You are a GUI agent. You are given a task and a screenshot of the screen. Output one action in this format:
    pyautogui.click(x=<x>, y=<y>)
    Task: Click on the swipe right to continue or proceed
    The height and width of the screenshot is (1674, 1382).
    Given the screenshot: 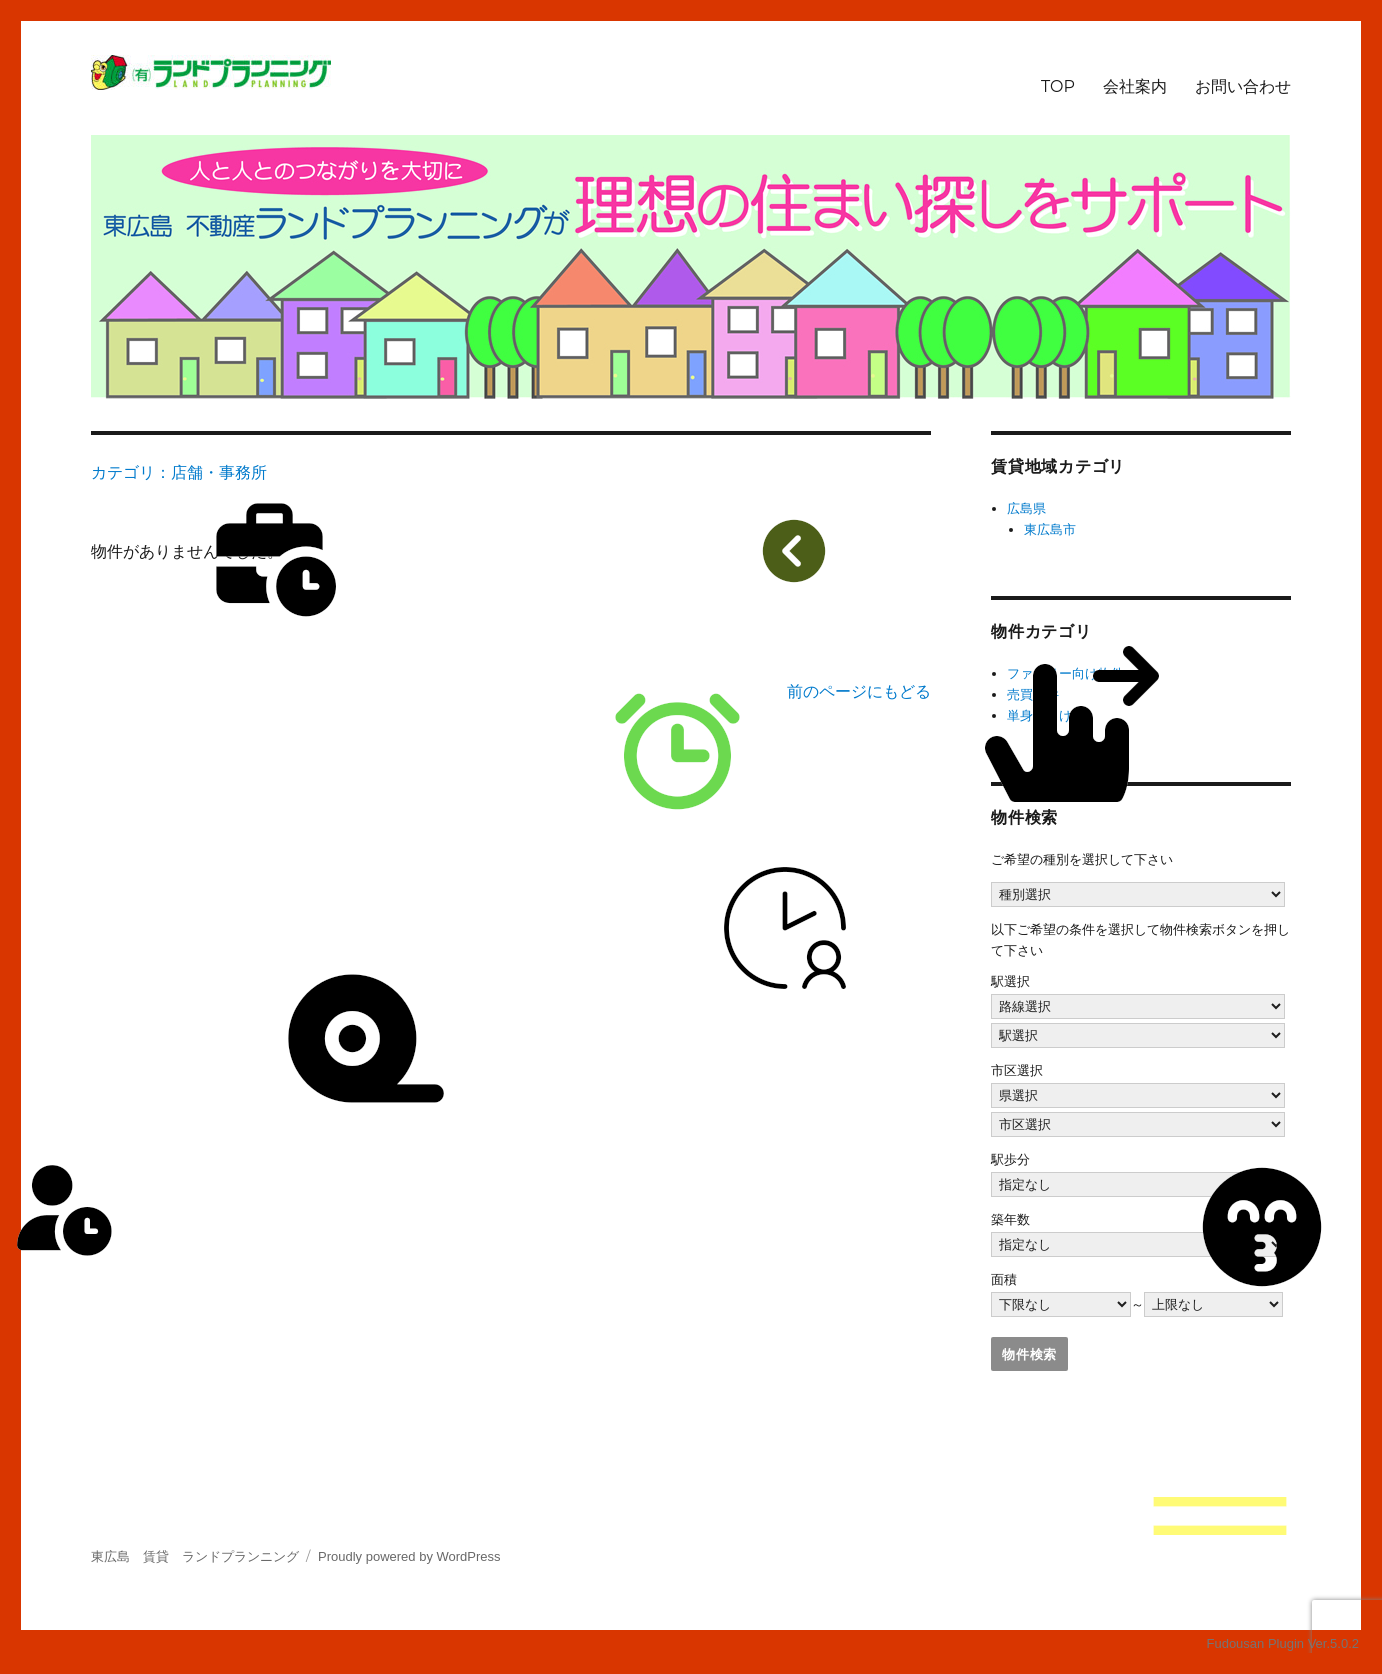 What is the action you would take?
    pyautogui.click(x=1063, y=730)
    